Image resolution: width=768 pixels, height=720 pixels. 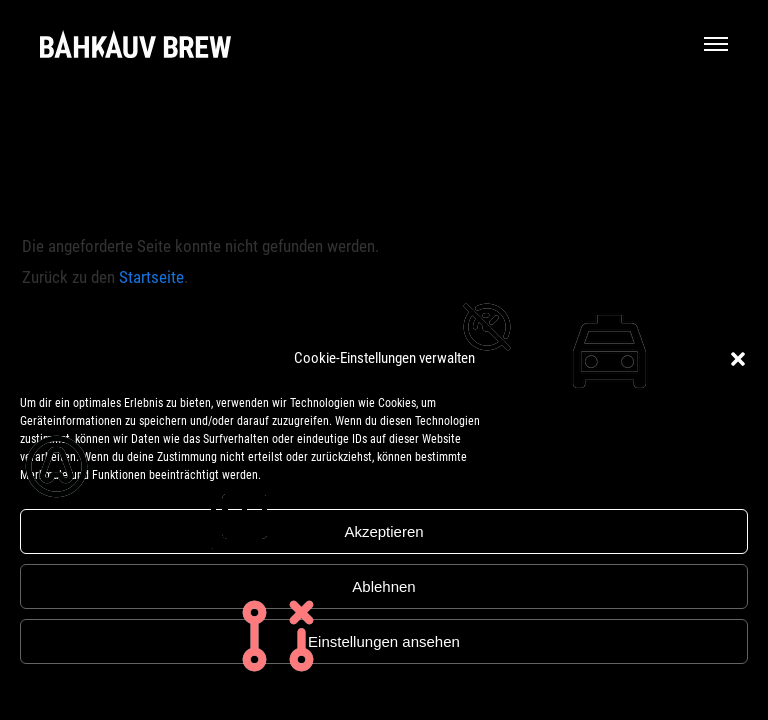 I want to click on add item to your library, so click(x=239, y=522).